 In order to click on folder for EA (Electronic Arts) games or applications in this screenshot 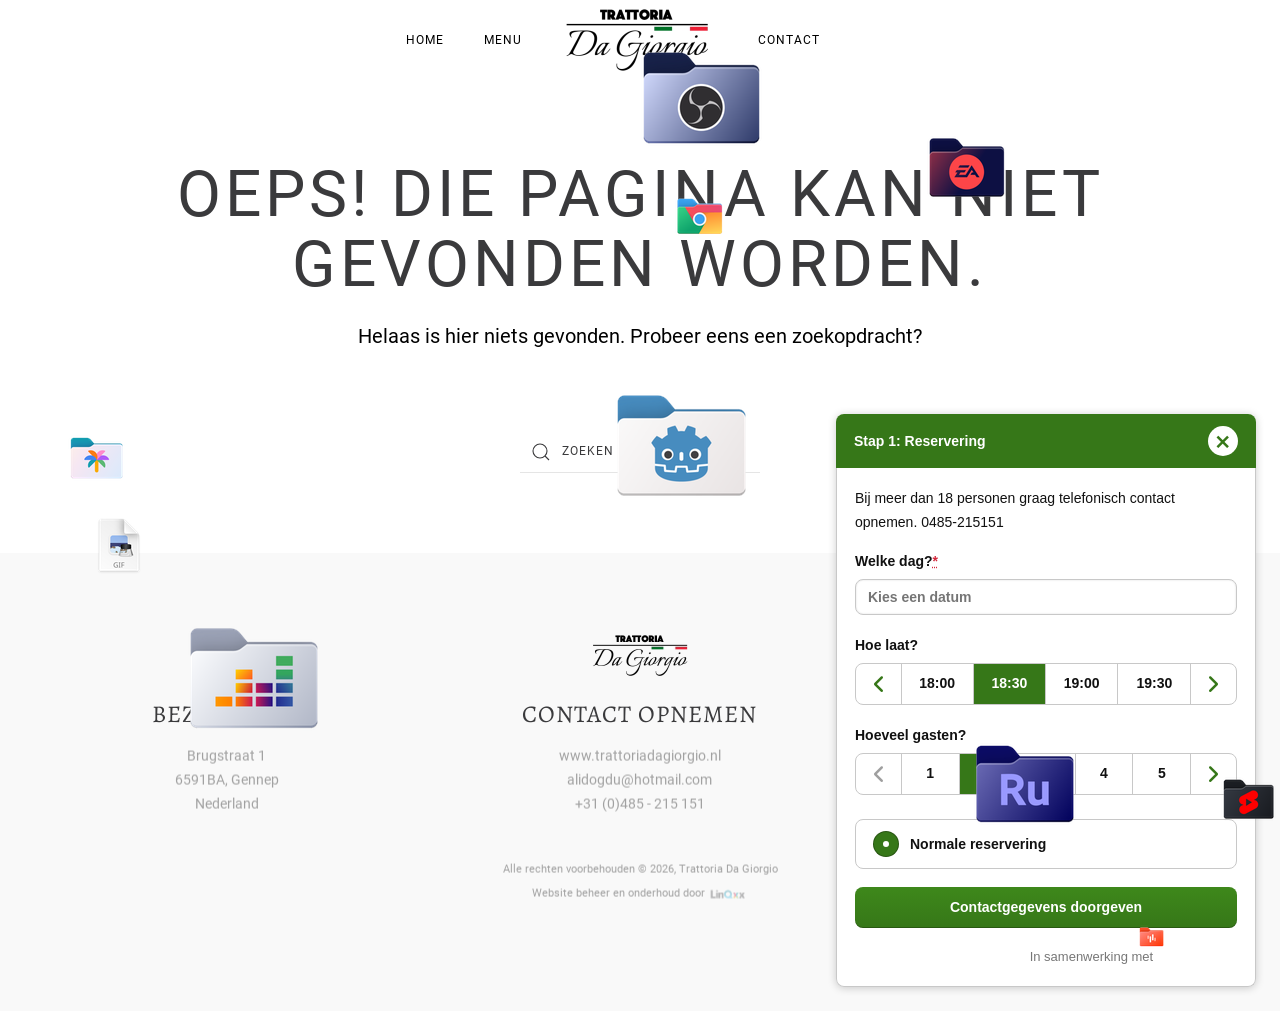, I will do `click(966, 169)`.